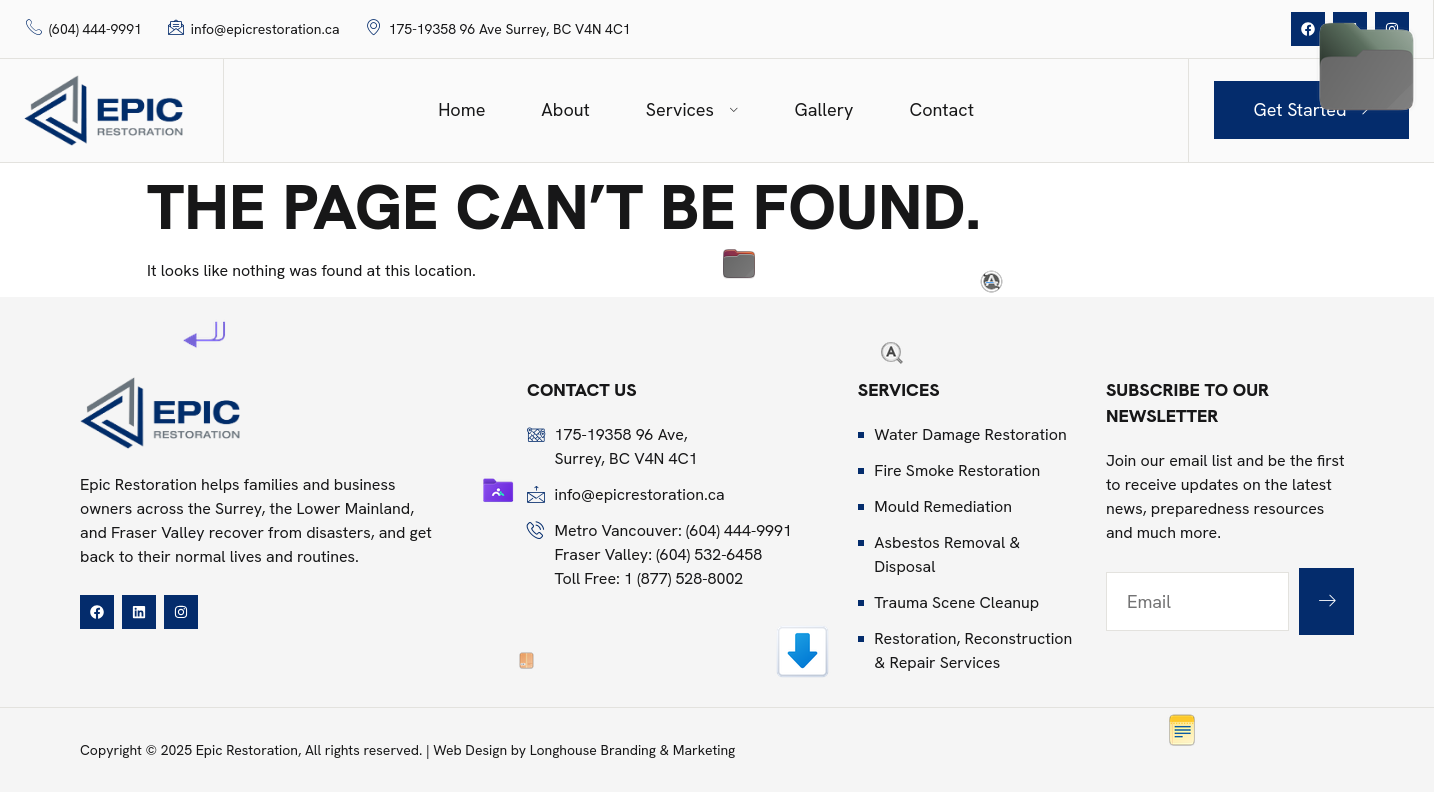 The height and width of the screenshot is (792, 1434). I want to click on reply to all recipients of an email, so click(203, 331).